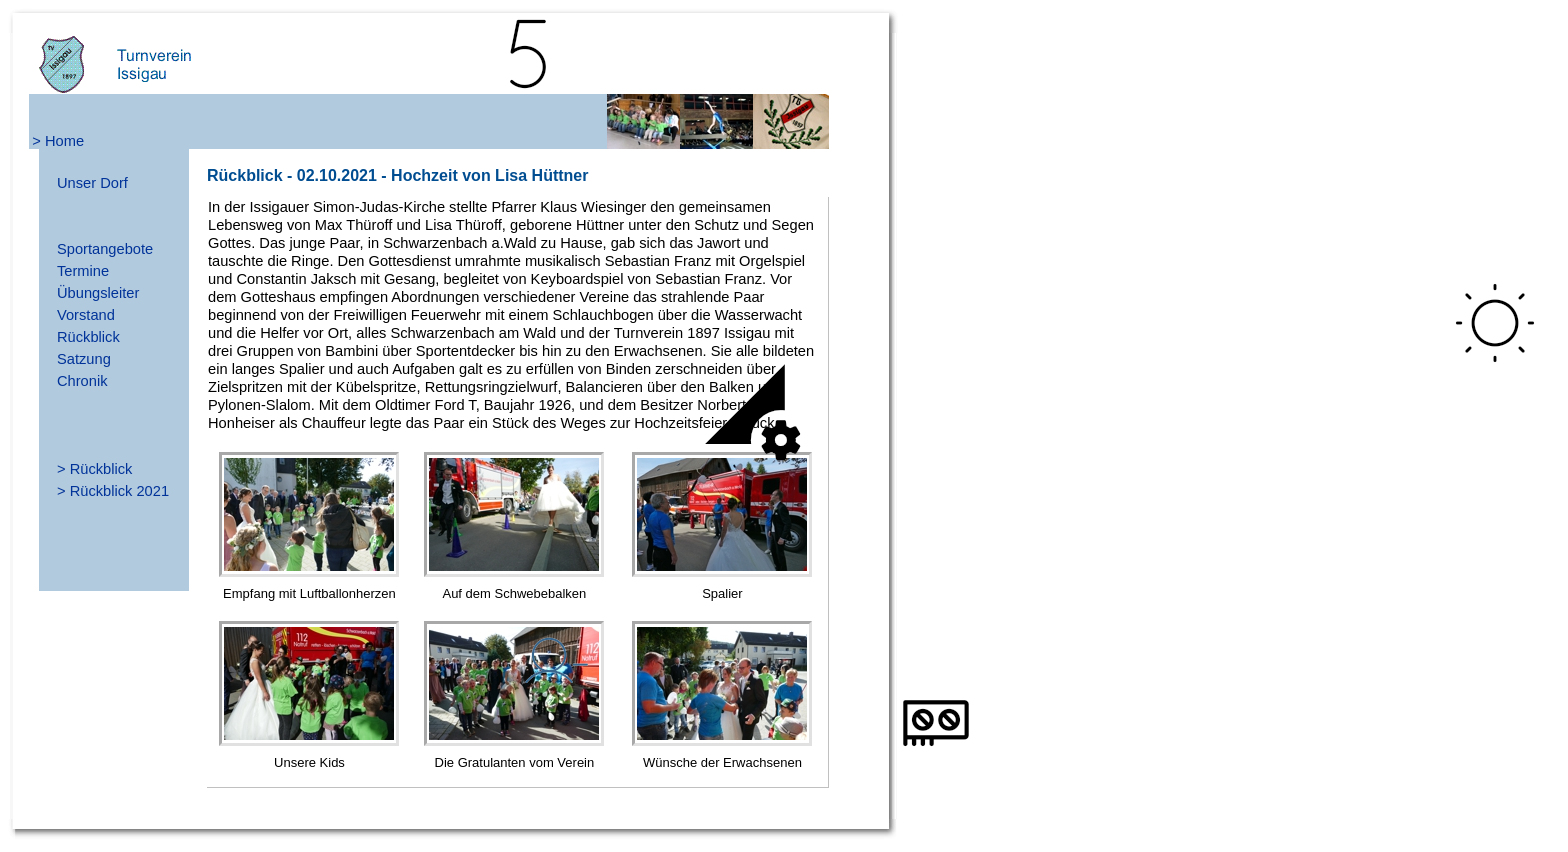 This screenshot has height=852, width=1568. What do you see at coordinates (936, 722) in the screenshot?
I see `view graphics card or GPU information` at bounding box center [936, 722].